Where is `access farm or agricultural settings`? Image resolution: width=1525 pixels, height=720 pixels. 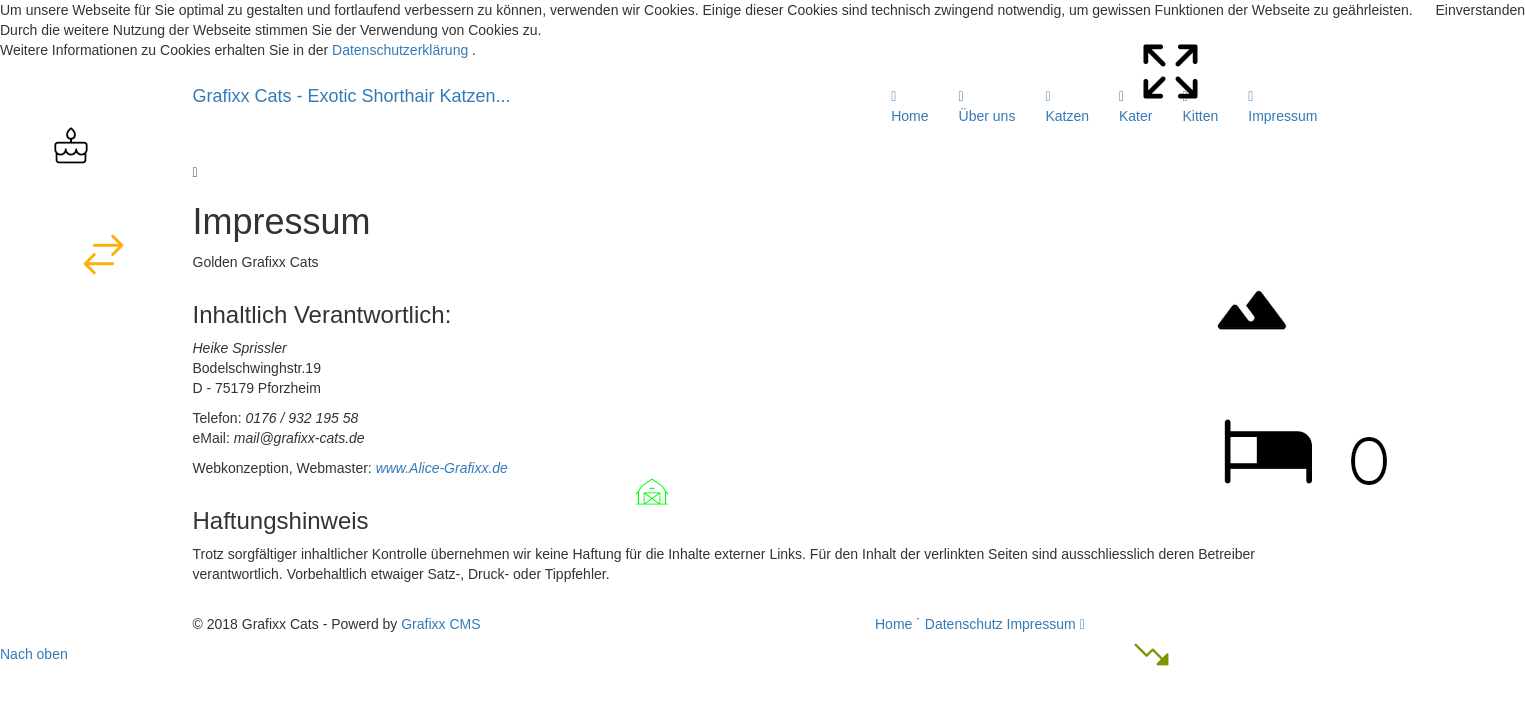 access farm or agricultural settings is located at coordinates (652, 494).